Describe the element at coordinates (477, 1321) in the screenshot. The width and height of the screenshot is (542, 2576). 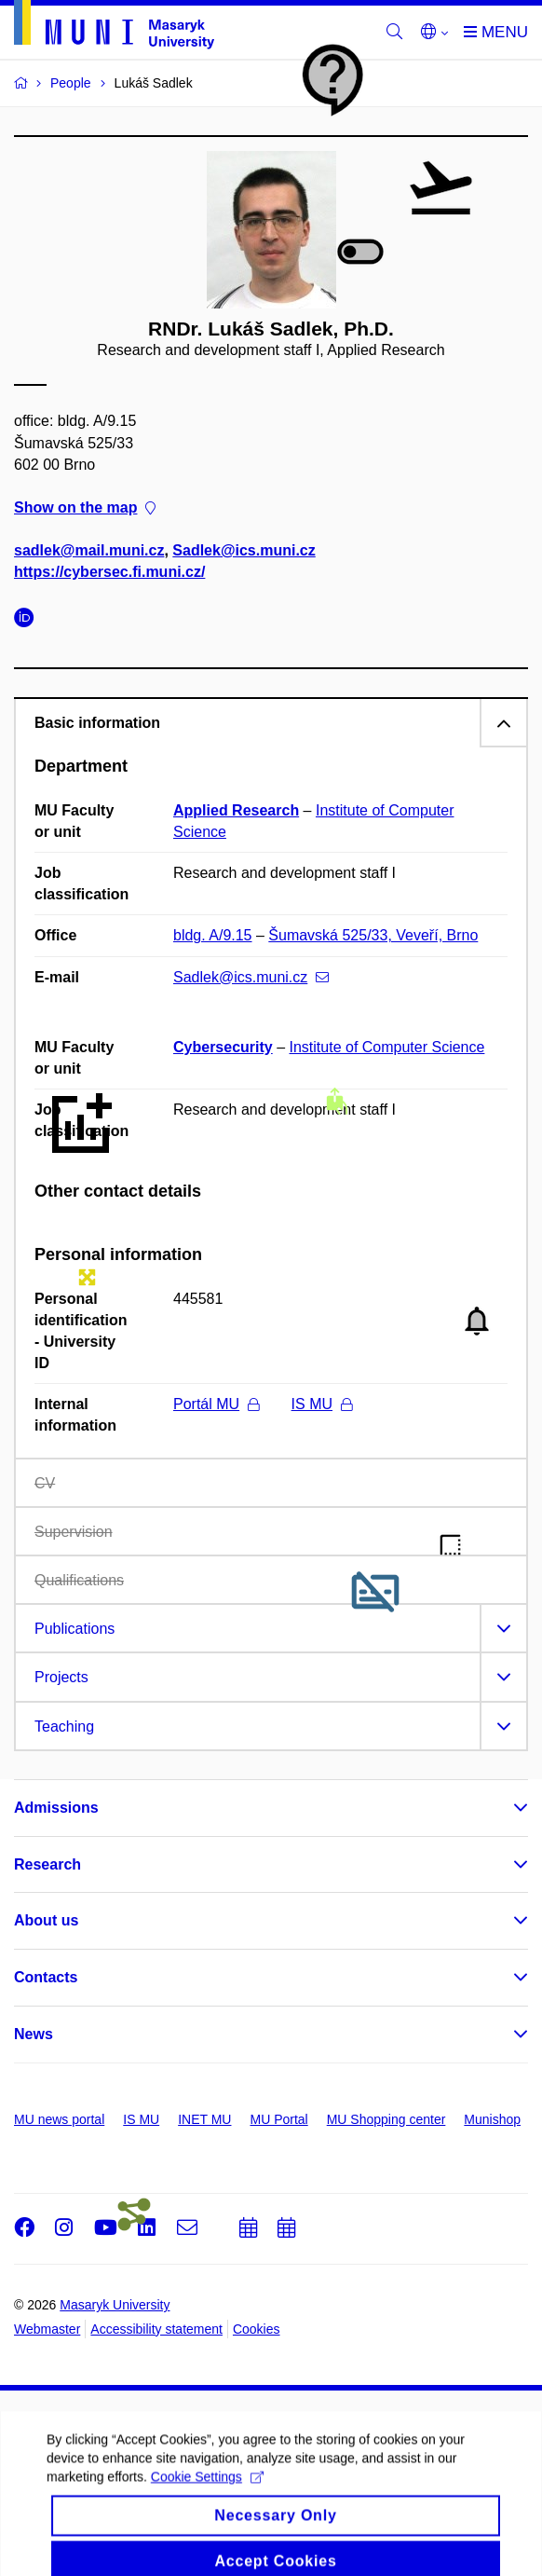
I see `view notifications` at that location.